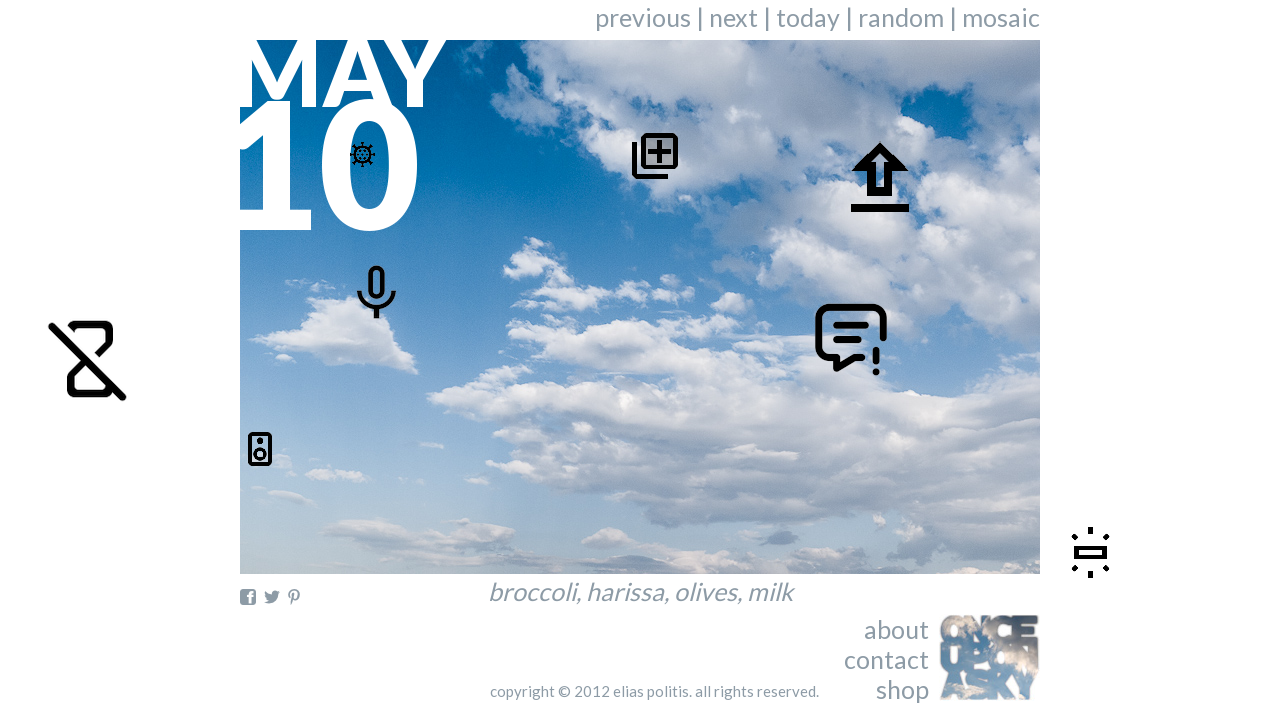  Describe the element at coordinates (260, 449) in the screenshot. I see `adjust speaker or audio output settings` at that location.